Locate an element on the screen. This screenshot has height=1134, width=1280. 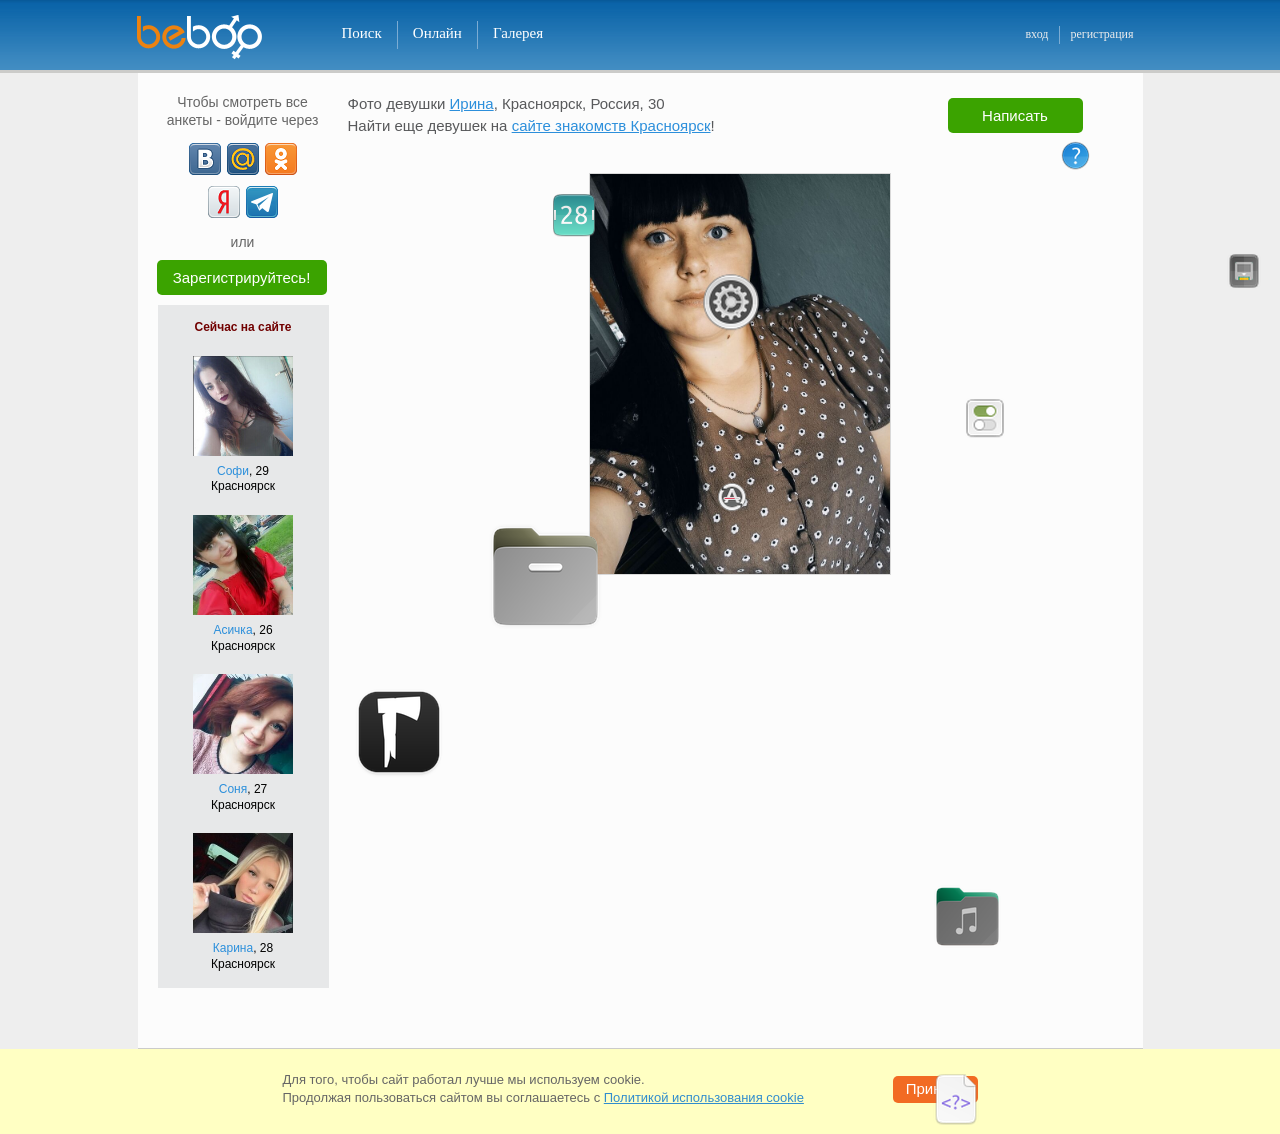
open your music folder is located at coordinates (967, 916).